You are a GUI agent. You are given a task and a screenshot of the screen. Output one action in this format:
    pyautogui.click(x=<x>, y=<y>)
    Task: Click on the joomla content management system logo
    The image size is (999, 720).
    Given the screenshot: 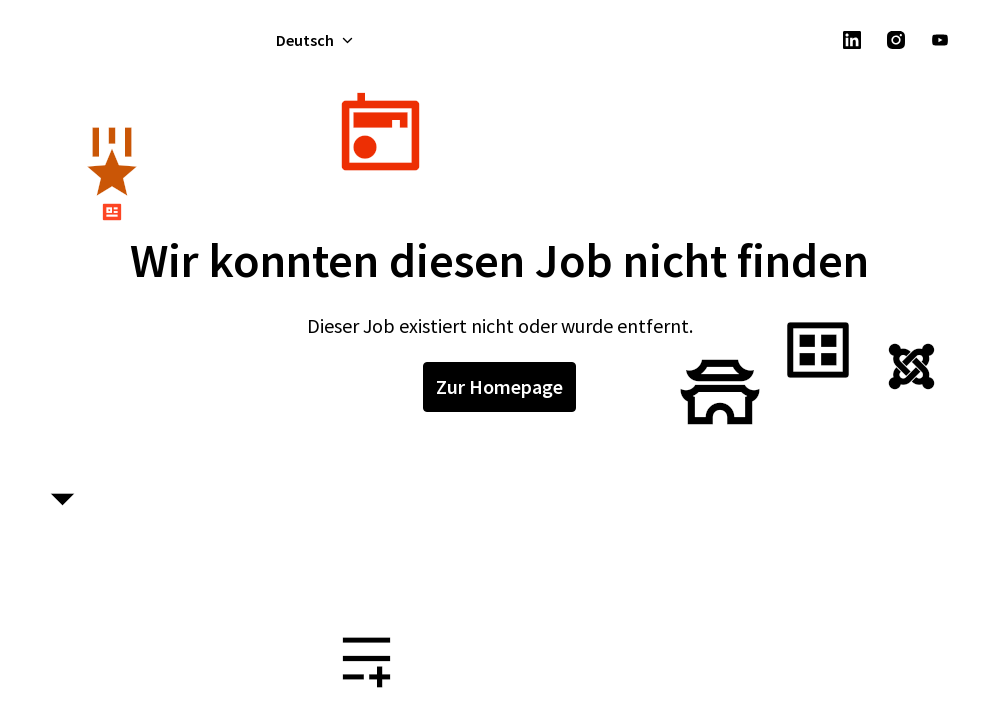 What is the action you would take?
    pyautogui.click(x=911, y=366)
    